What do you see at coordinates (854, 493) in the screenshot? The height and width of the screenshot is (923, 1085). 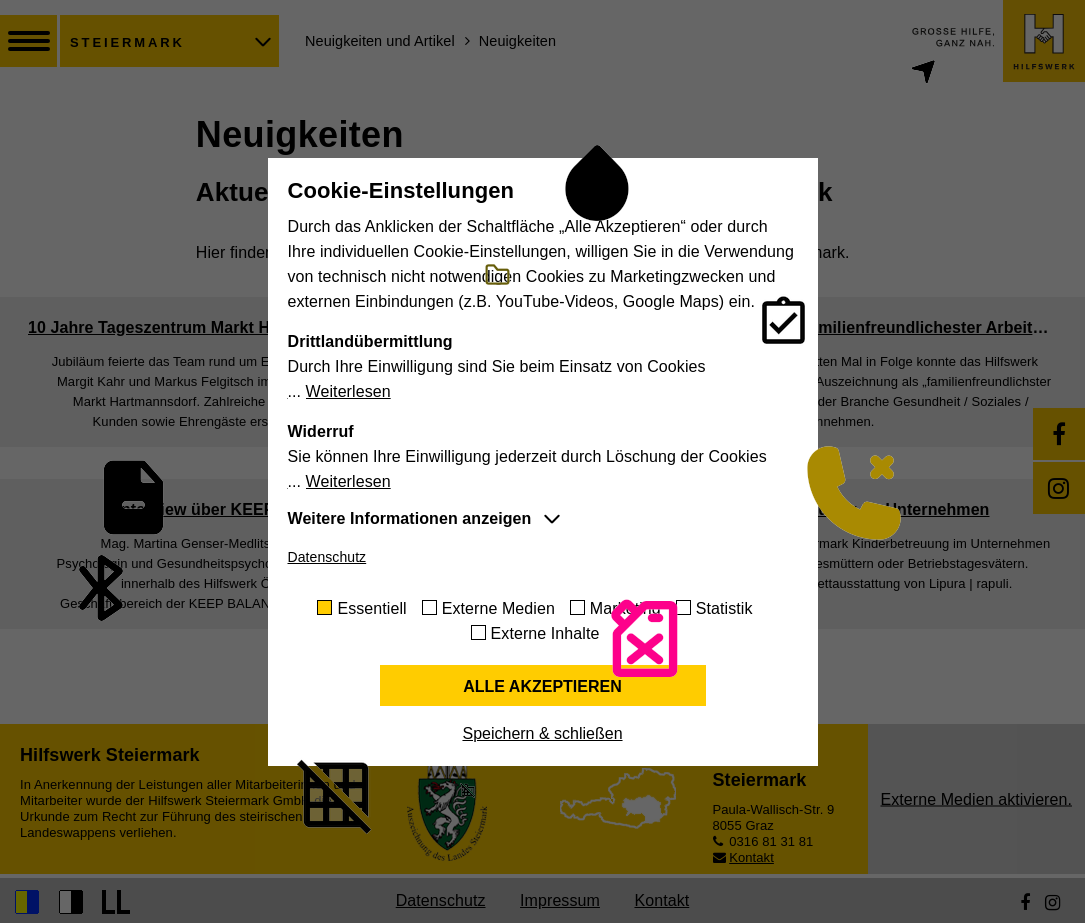 I see `indicates a missed call` at bounding box center [854, 493].